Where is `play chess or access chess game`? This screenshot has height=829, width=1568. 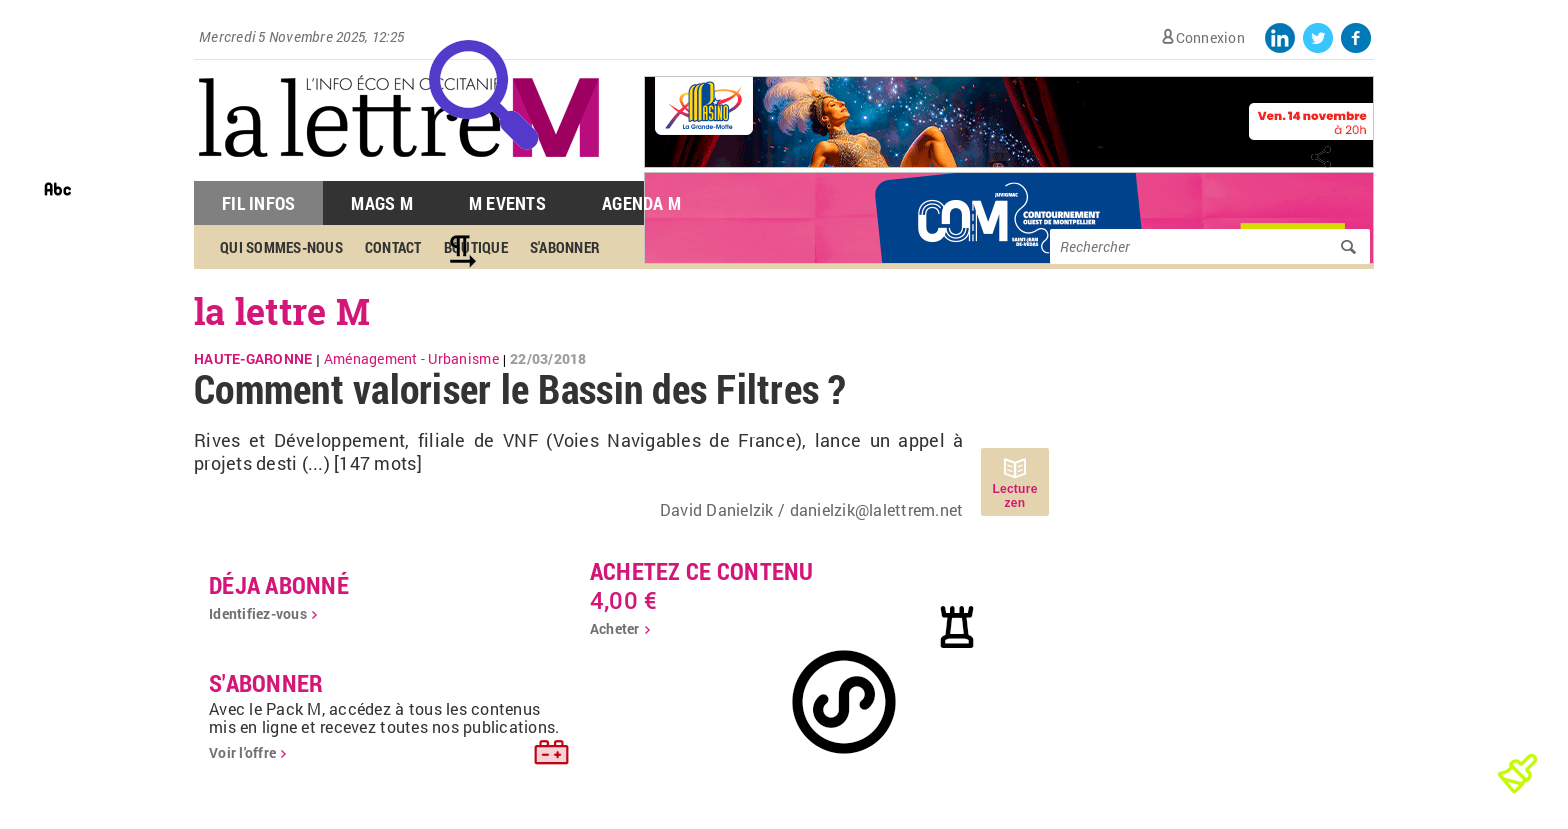
play chess or access chess game is located at coordinates (957, 627).